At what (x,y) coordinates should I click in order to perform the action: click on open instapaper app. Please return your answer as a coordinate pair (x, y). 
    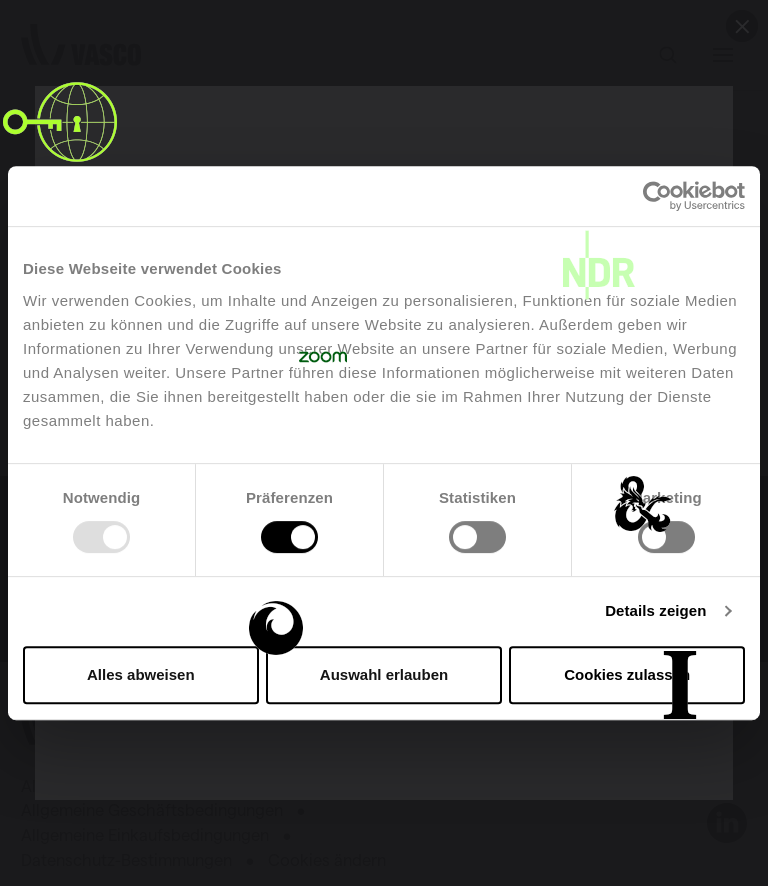
    Looking at the image, I should click on (680, 685).